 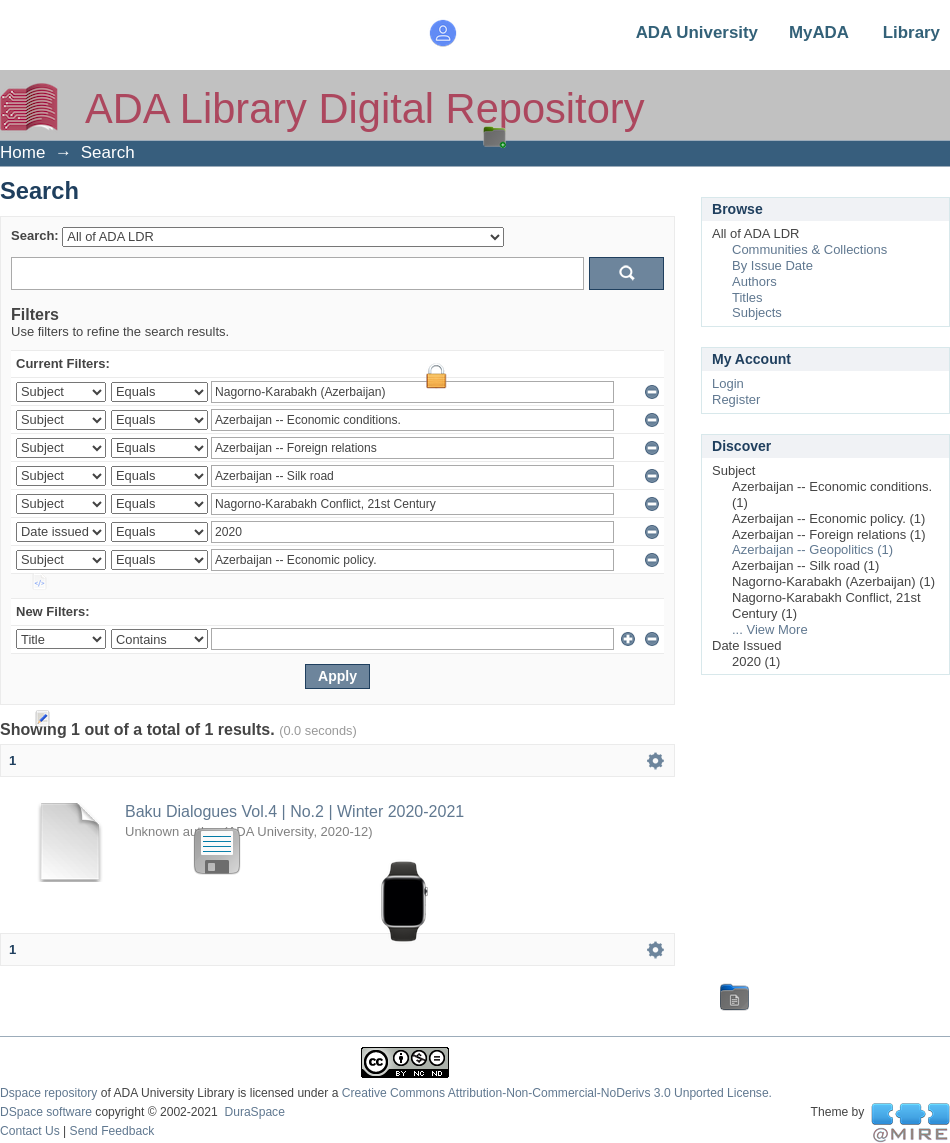 What do you see at coordinates (39, 581) in the screenshot?
I see `indicates an HTML or web page file` at bounding box center [39, 581].